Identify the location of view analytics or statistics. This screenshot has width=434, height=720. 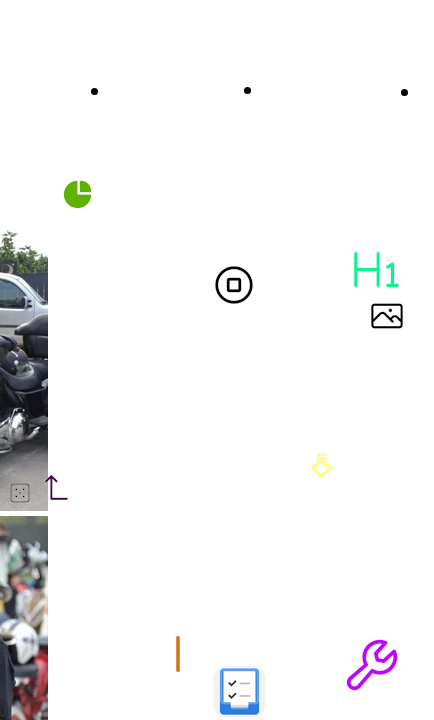
(77, 194).